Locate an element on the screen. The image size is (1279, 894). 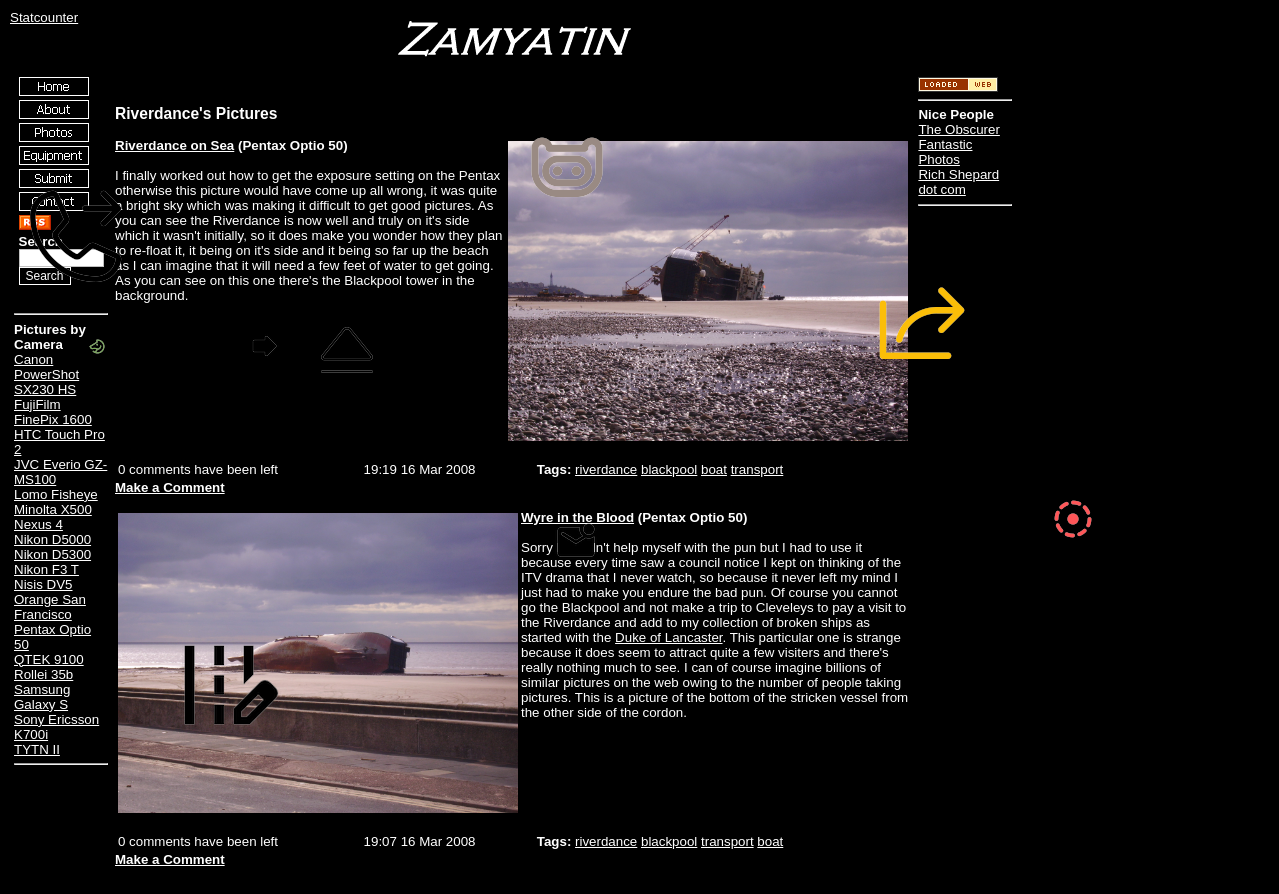
forward an email or message is located at coordinates (265, 346).